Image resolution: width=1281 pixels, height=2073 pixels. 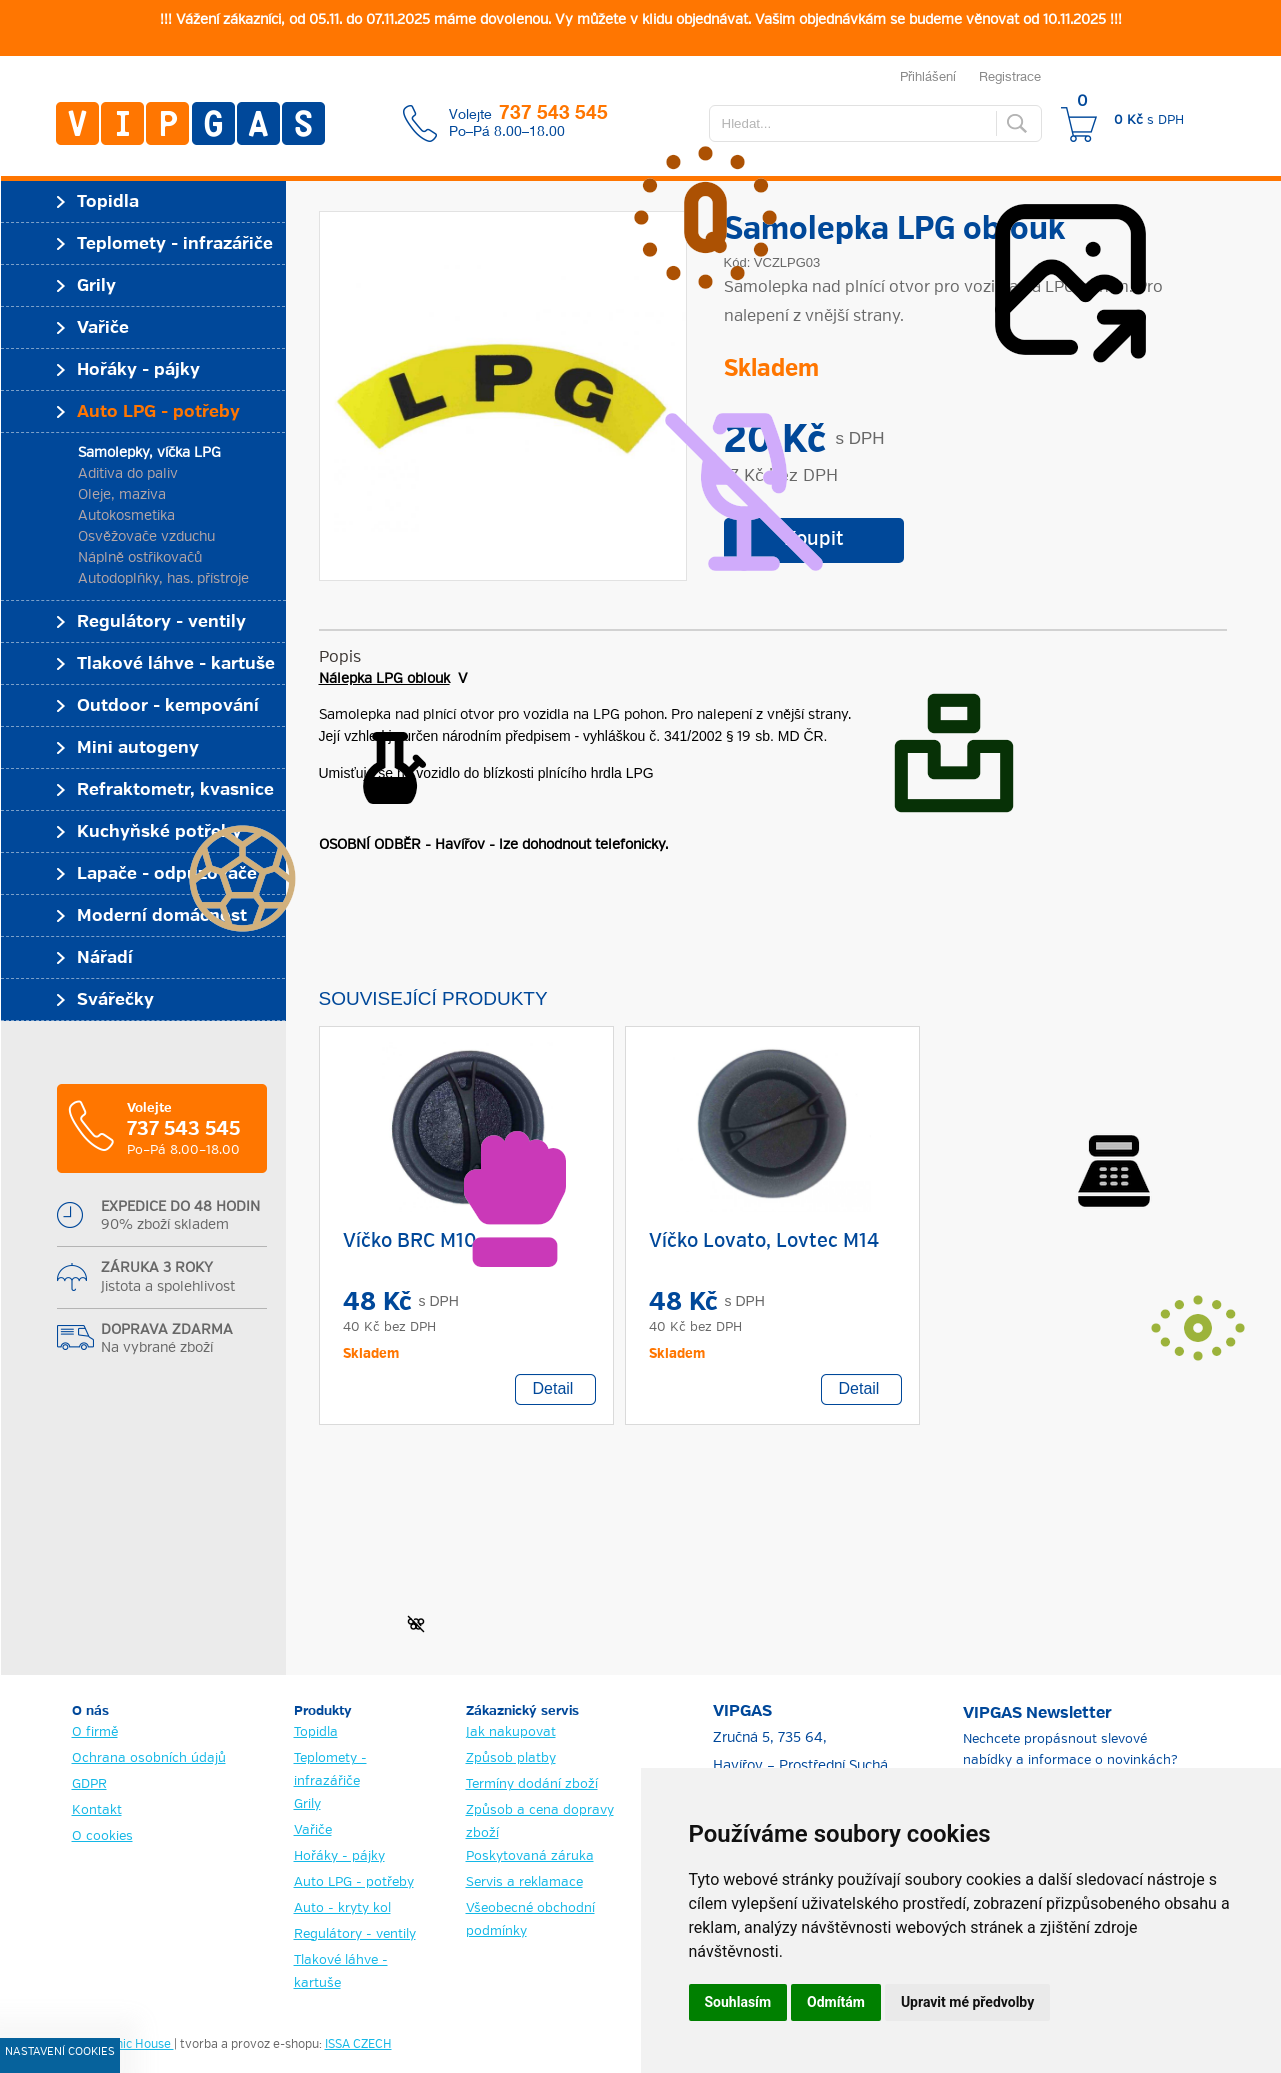 What do you see at coordinates (1070, 279) in the screenshot?
I see `share a photo or image` at bounding box center [1070, 279].